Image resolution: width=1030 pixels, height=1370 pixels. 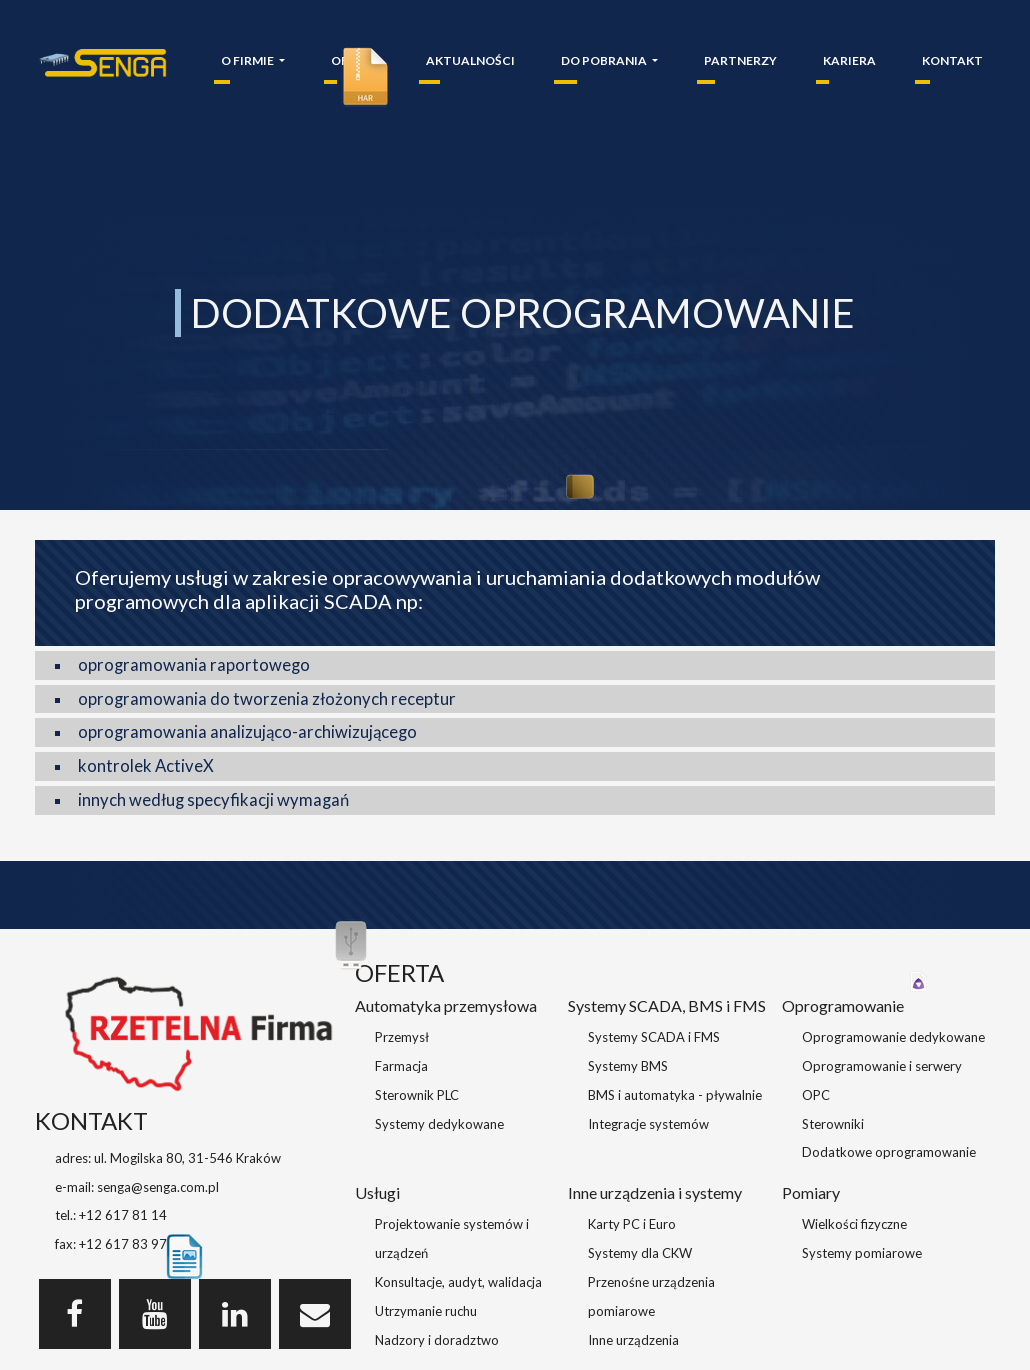 What do you see at coordinates (580, 486) in the screenshot?
I see `access your desktop folder` at bounding box center [580, 486].